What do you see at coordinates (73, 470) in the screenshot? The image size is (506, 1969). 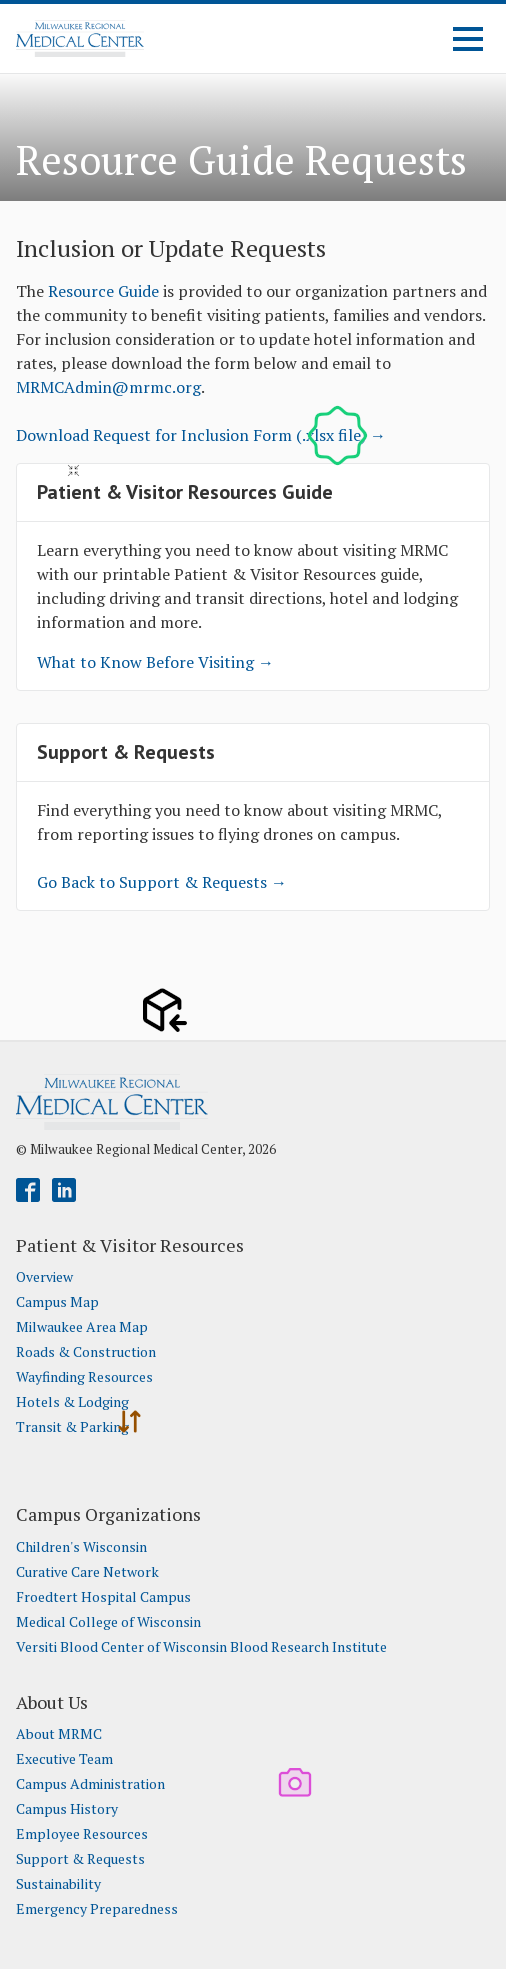 I see `collapse or minimize content` at bounding box center [73, 470].